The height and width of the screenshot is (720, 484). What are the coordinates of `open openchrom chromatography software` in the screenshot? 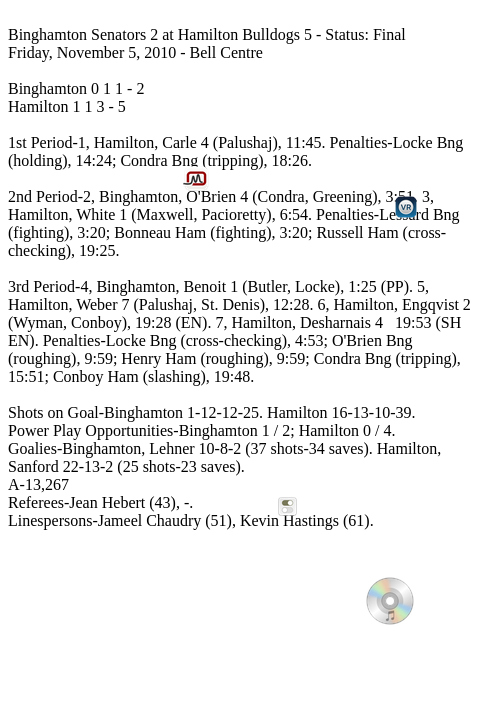 It's located at (196, 178).